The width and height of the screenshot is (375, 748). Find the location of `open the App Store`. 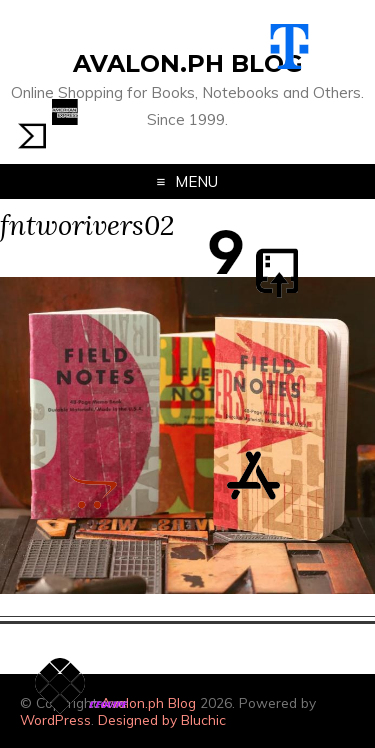

open the App Store is located at coordinates (253, 475).